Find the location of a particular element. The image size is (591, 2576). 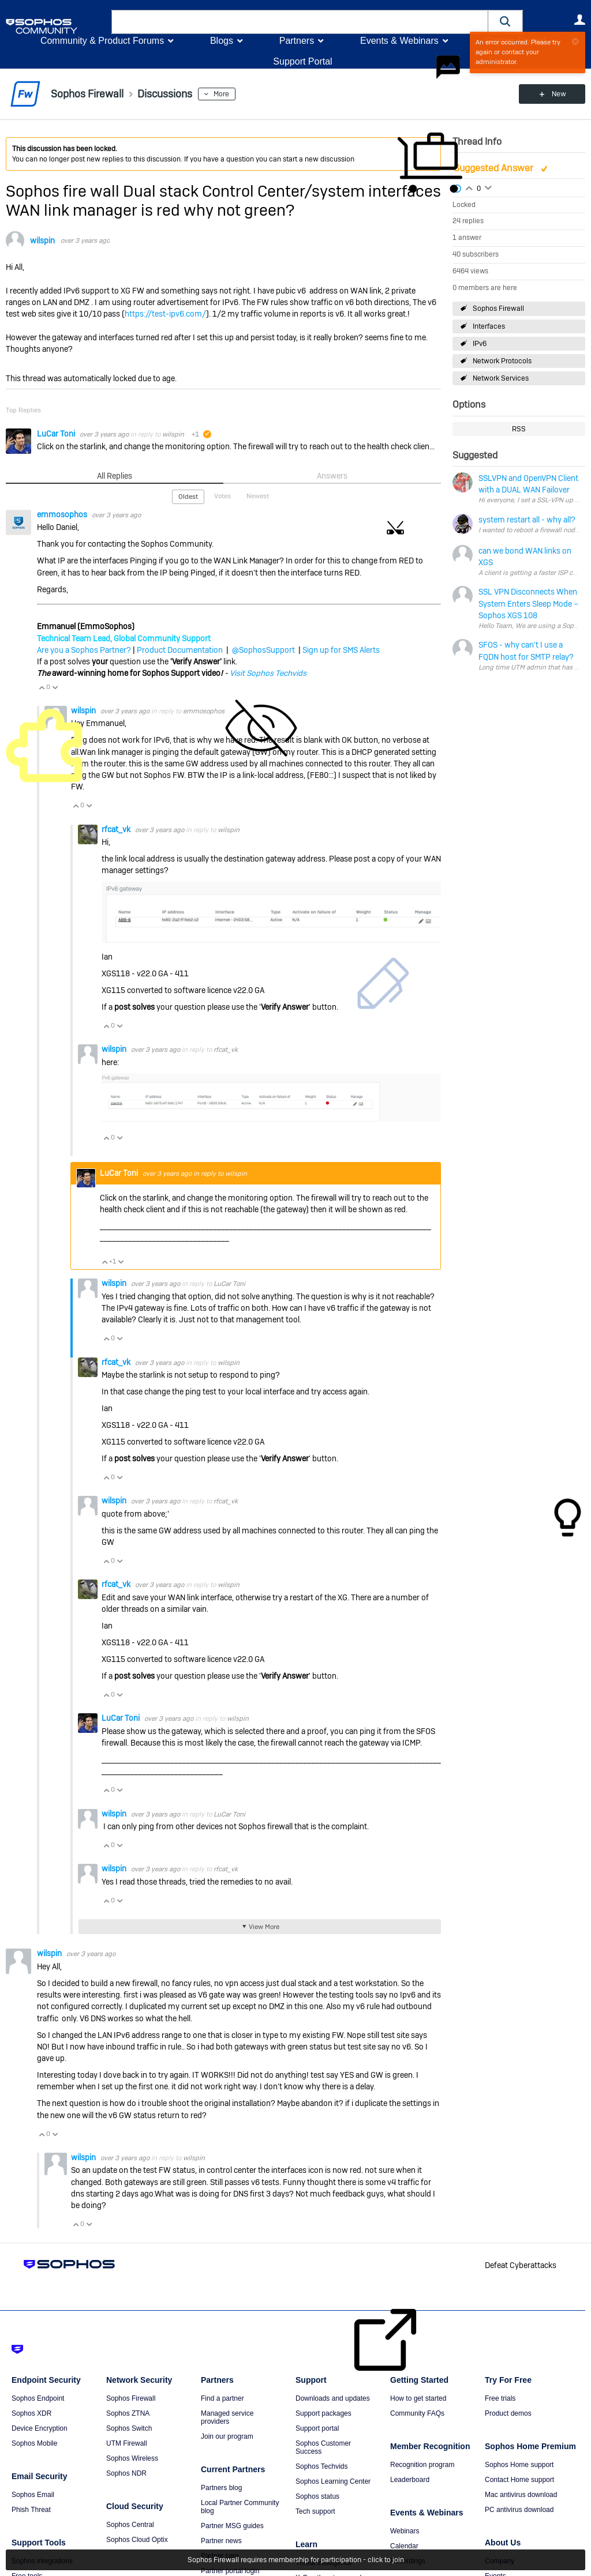

open link in a new window or tab is located at coordinates (385, 2340).